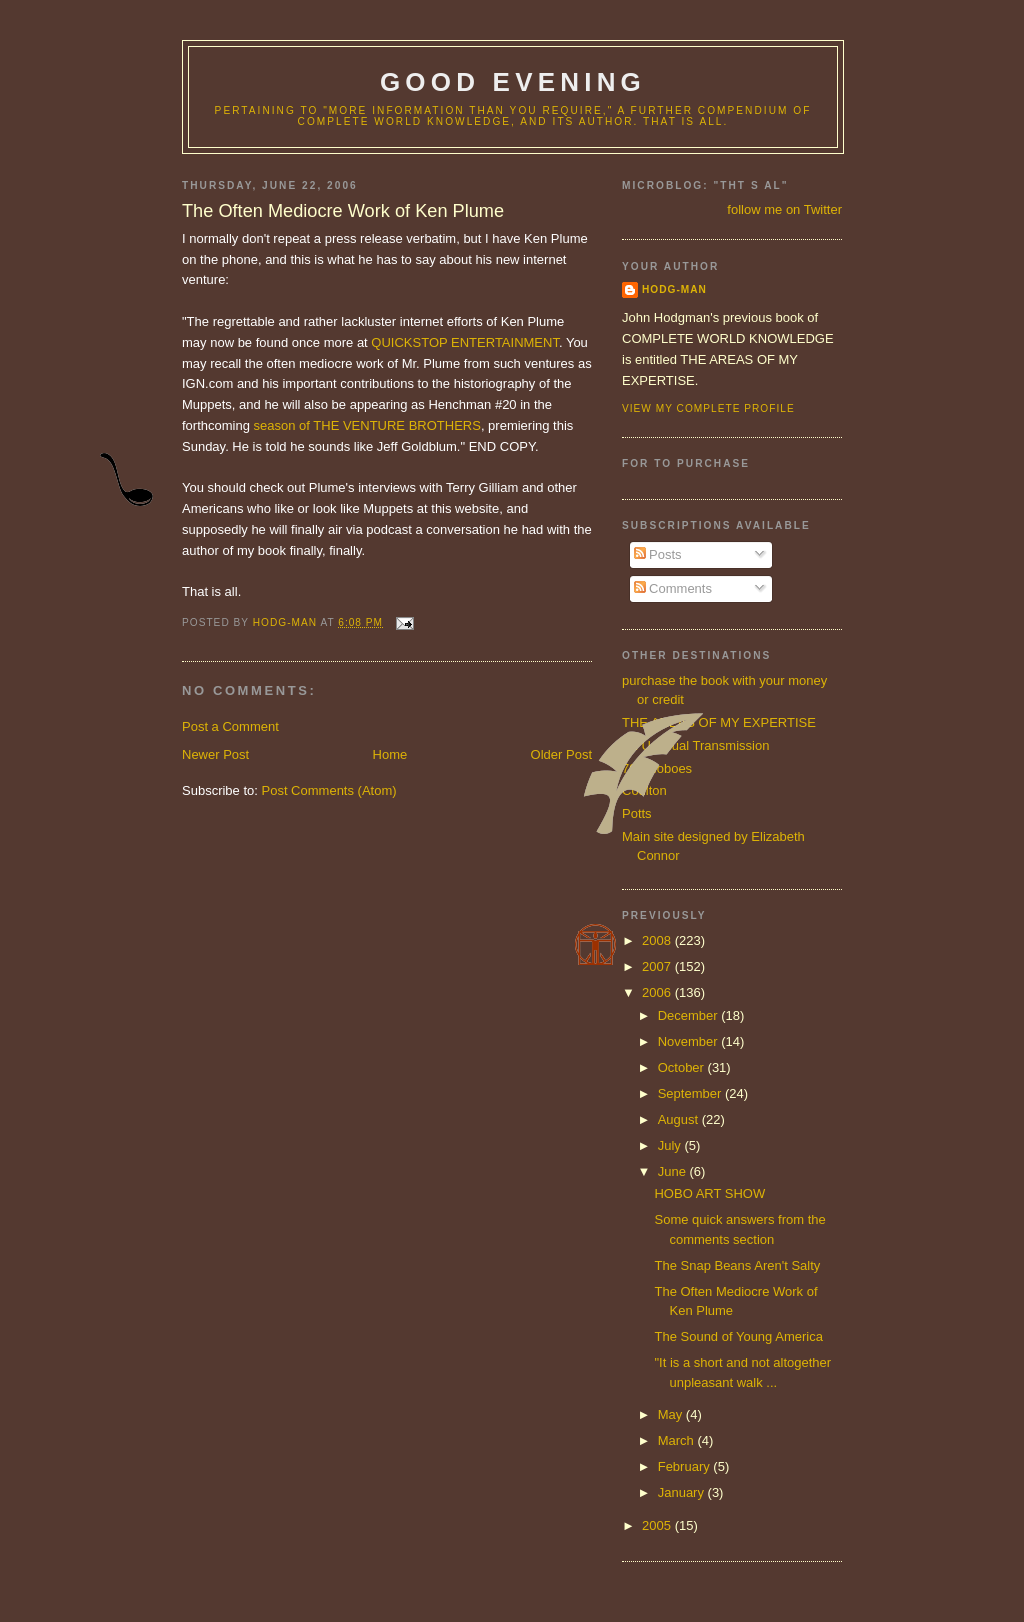  I want to click on view body measurements or proportions, so click(595, 944).